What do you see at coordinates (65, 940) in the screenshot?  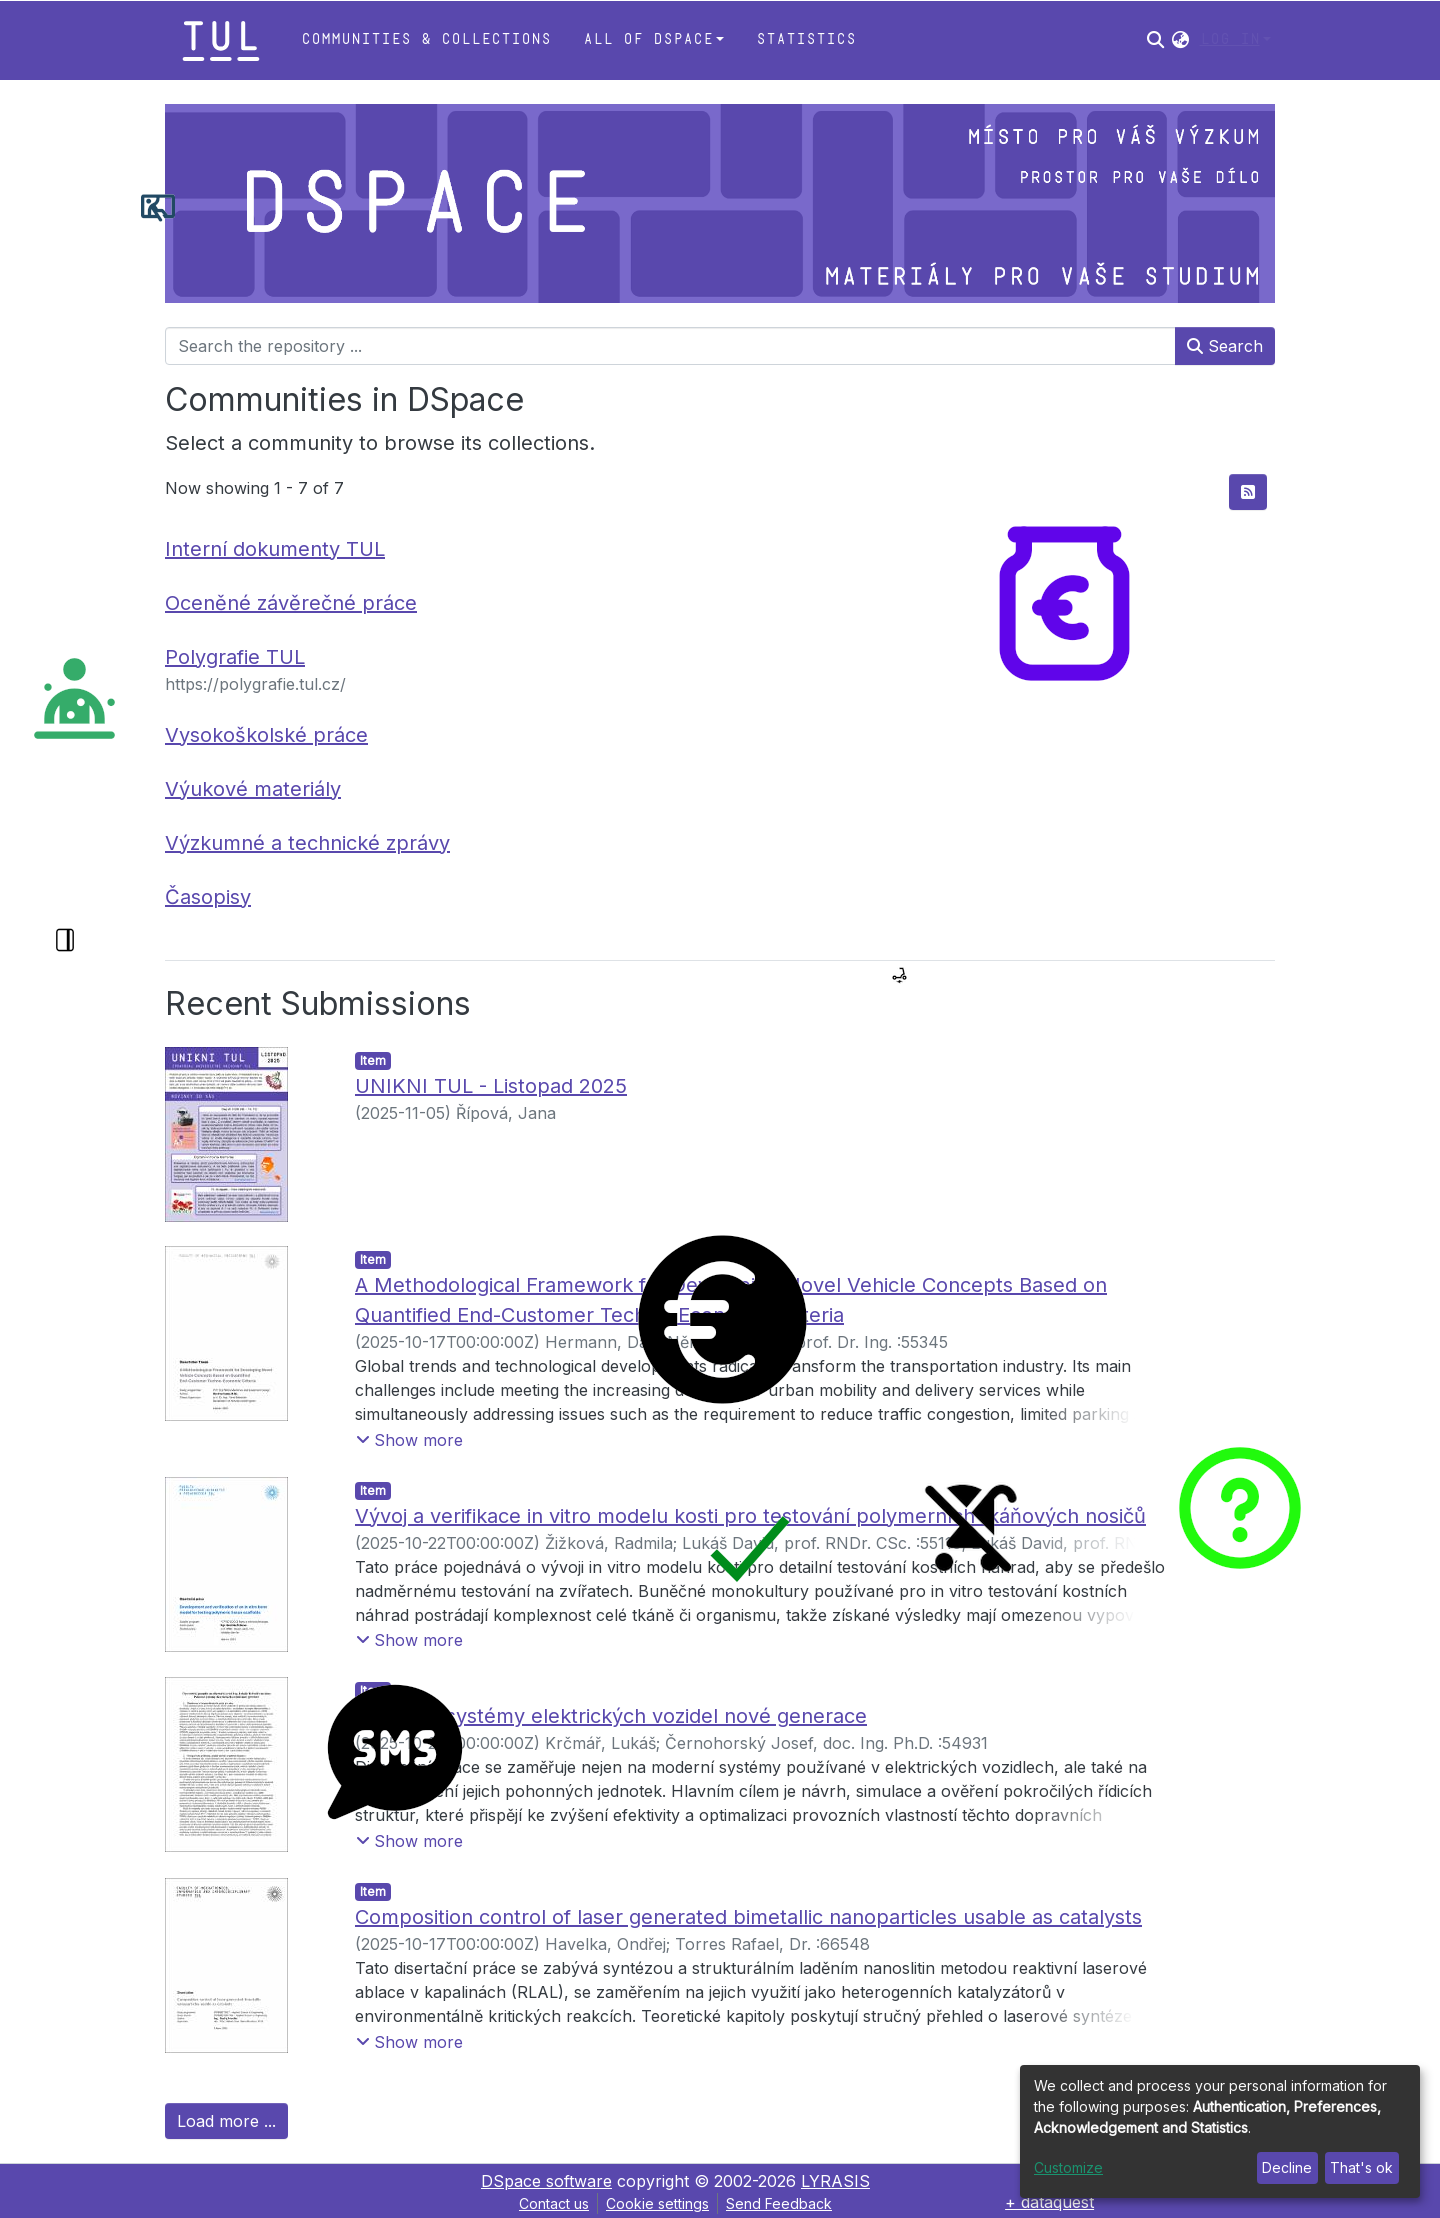 I see `open your journal or diary` at bounding box center [65, 940].